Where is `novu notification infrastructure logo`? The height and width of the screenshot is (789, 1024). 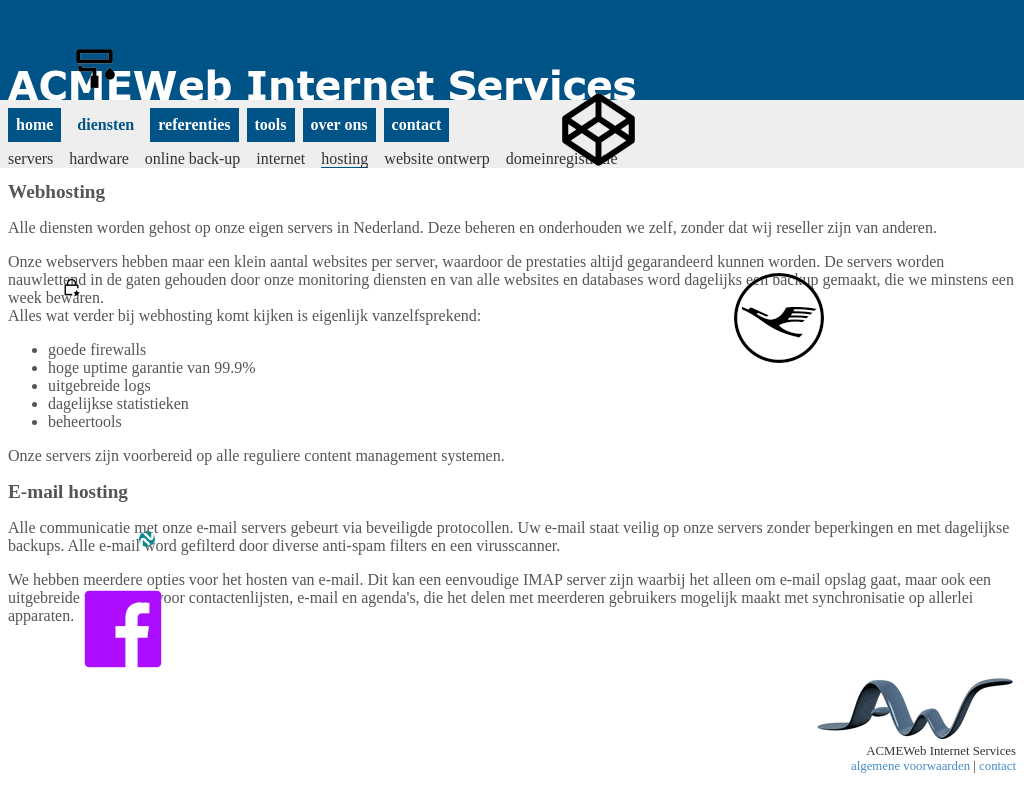
novu notification infrastructure logo is located at coordinates (147, 539).